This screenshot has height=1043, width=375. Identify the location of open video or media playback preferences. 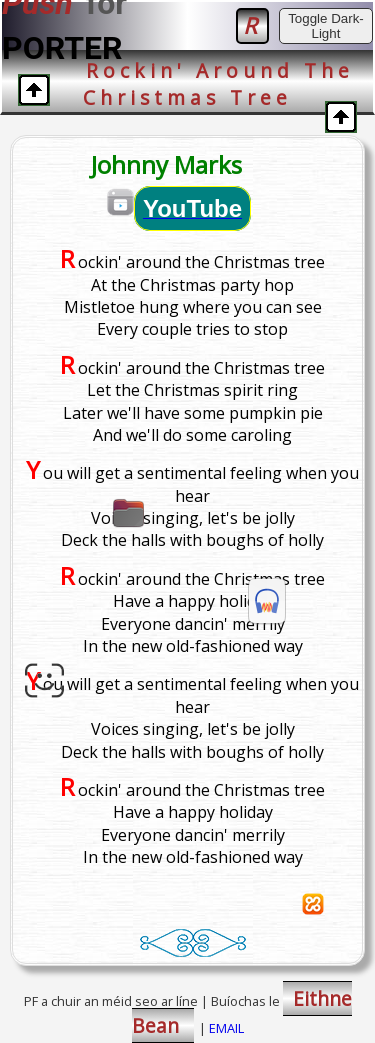
(120, 202).